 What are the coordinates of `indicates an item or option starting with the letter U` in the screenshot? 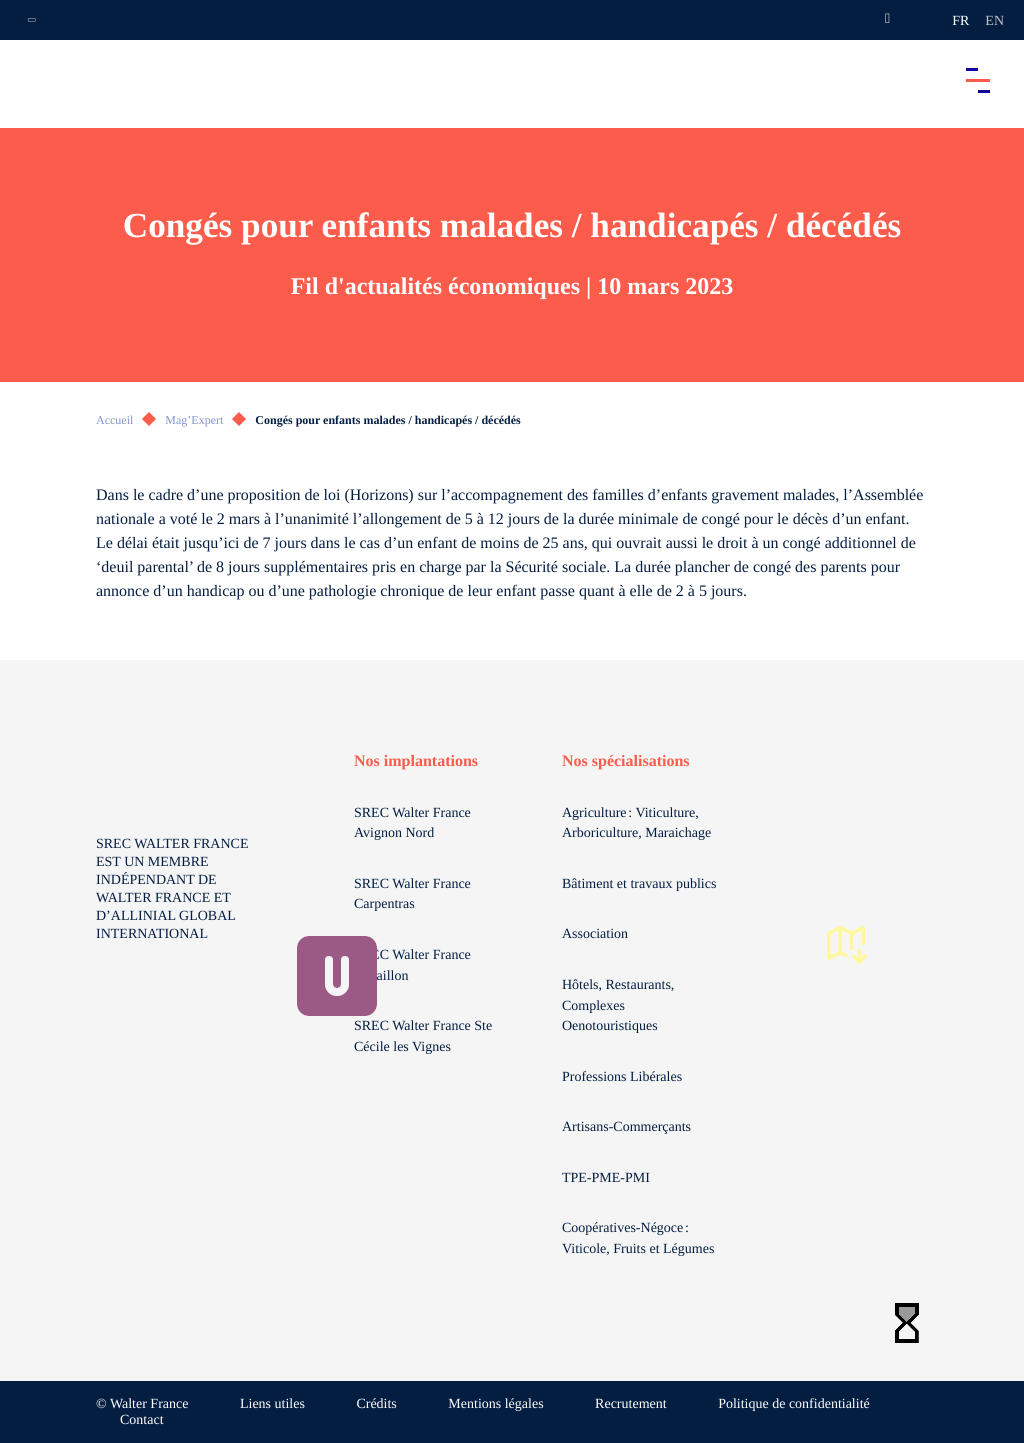 It's located at (337, 976).